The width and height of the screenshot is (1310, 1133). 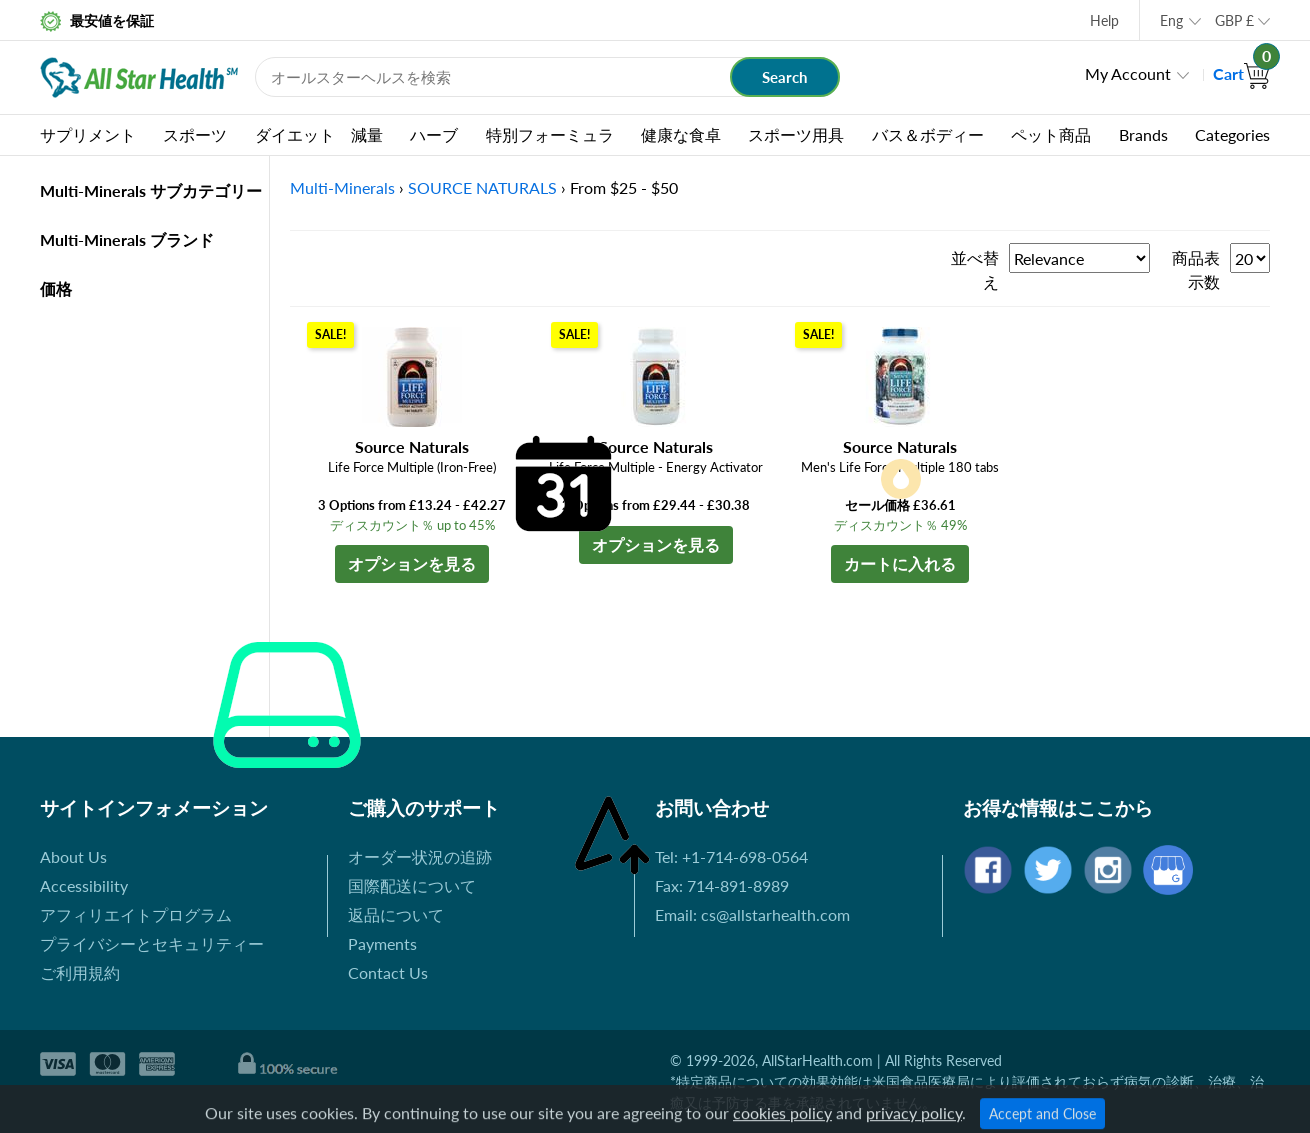 What do you see at coordinates (287, 705) in the screenshot?
I see `access server settings or management` at bounding box center [287, 705].